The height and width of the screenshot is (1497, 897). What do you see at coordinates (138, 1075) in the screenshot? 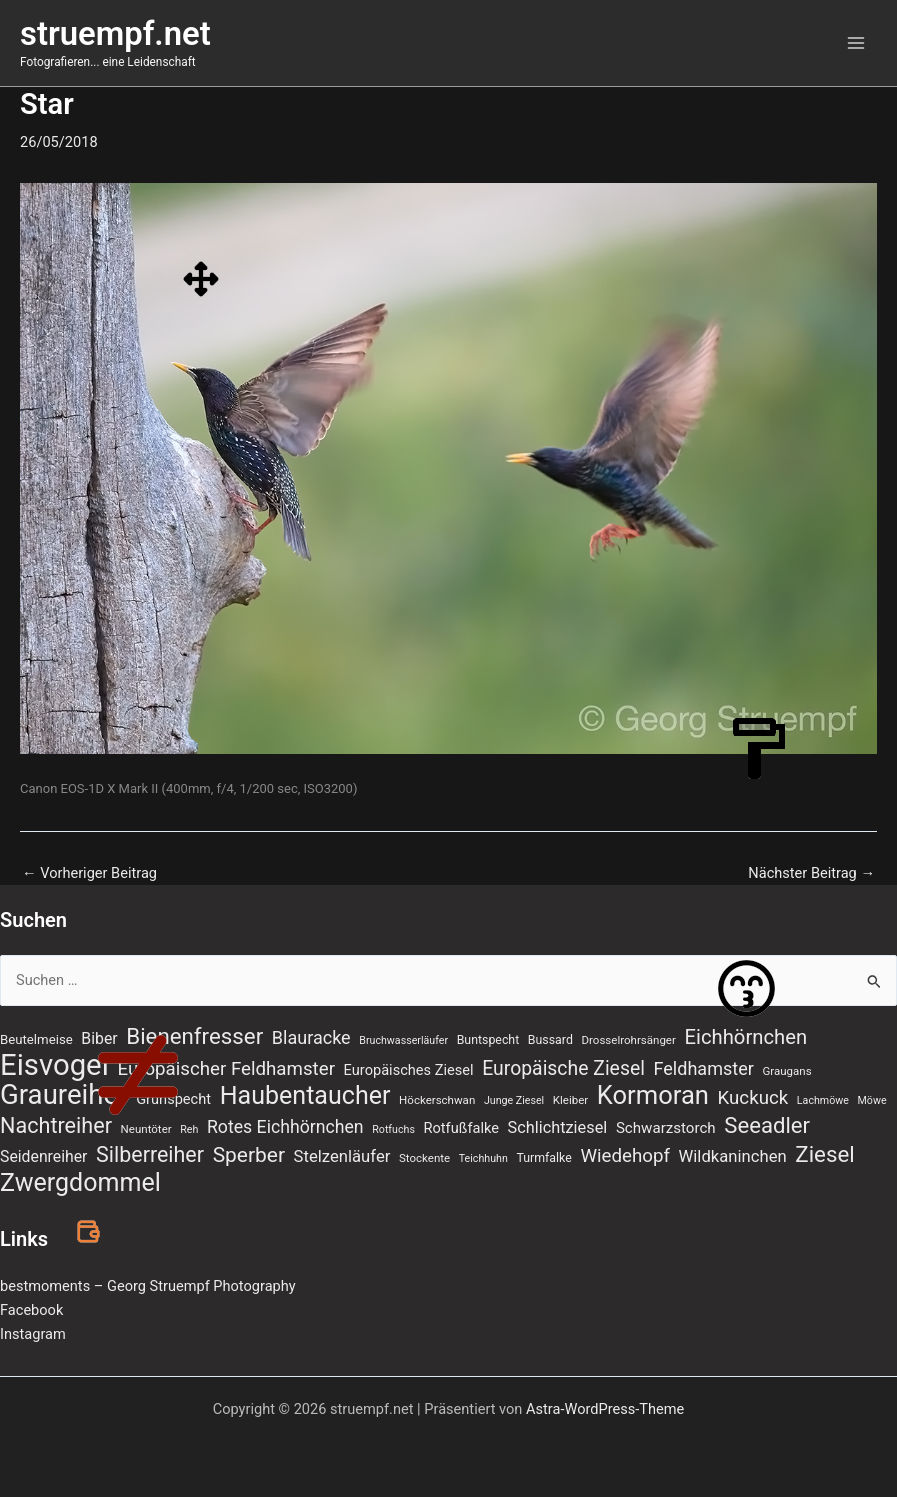
I see `indicates values are not equal or mismatched` at bounding box center [138, 1075].